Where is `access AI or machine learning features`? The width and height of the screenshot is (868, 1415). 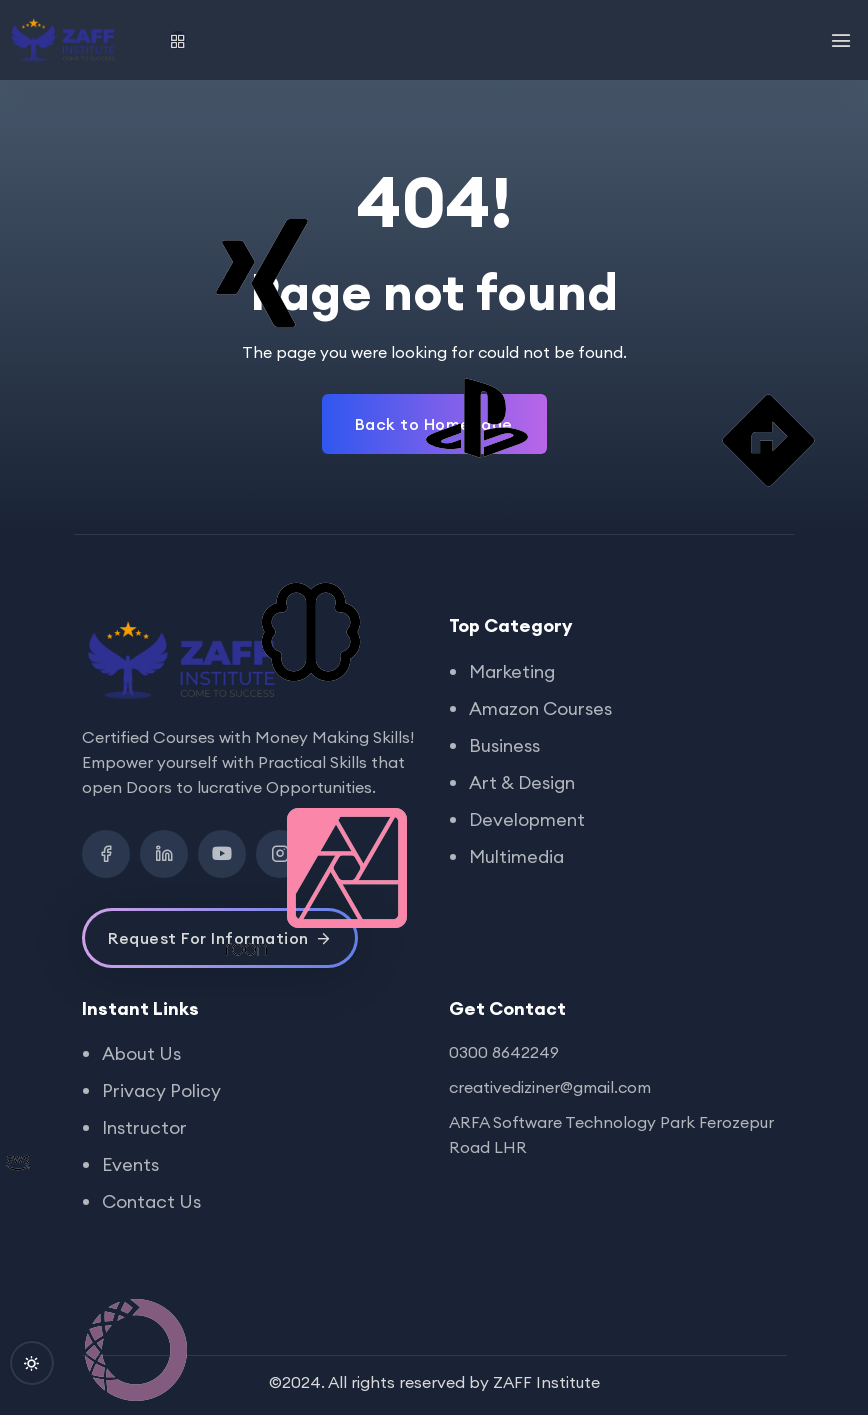
access AI or machine learning features is located at coordinates (311, 632).